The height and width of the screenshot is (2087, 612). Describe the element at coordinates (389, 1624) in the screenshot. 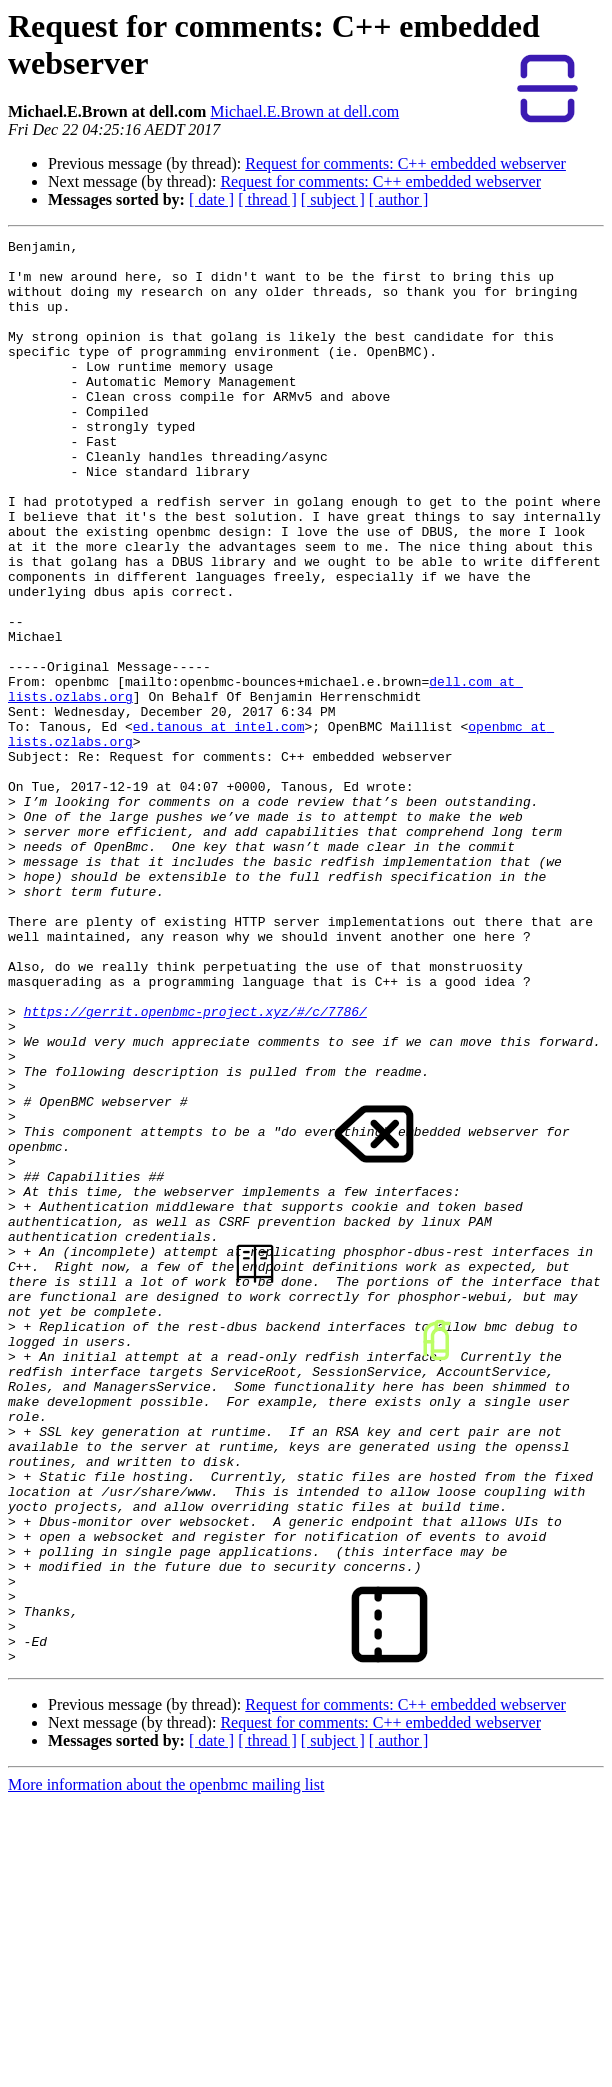

I see `toggle left sidebar panel` at that location.